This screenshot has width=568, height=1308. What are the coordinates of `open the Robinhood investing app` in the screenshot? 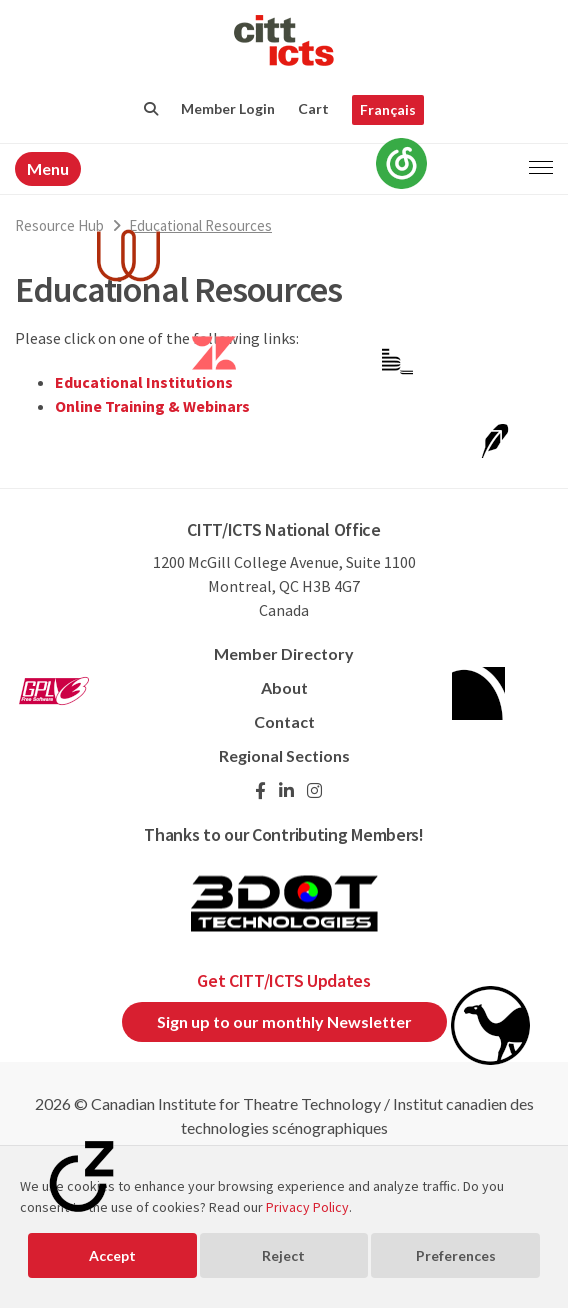 It's located at (495, 441).